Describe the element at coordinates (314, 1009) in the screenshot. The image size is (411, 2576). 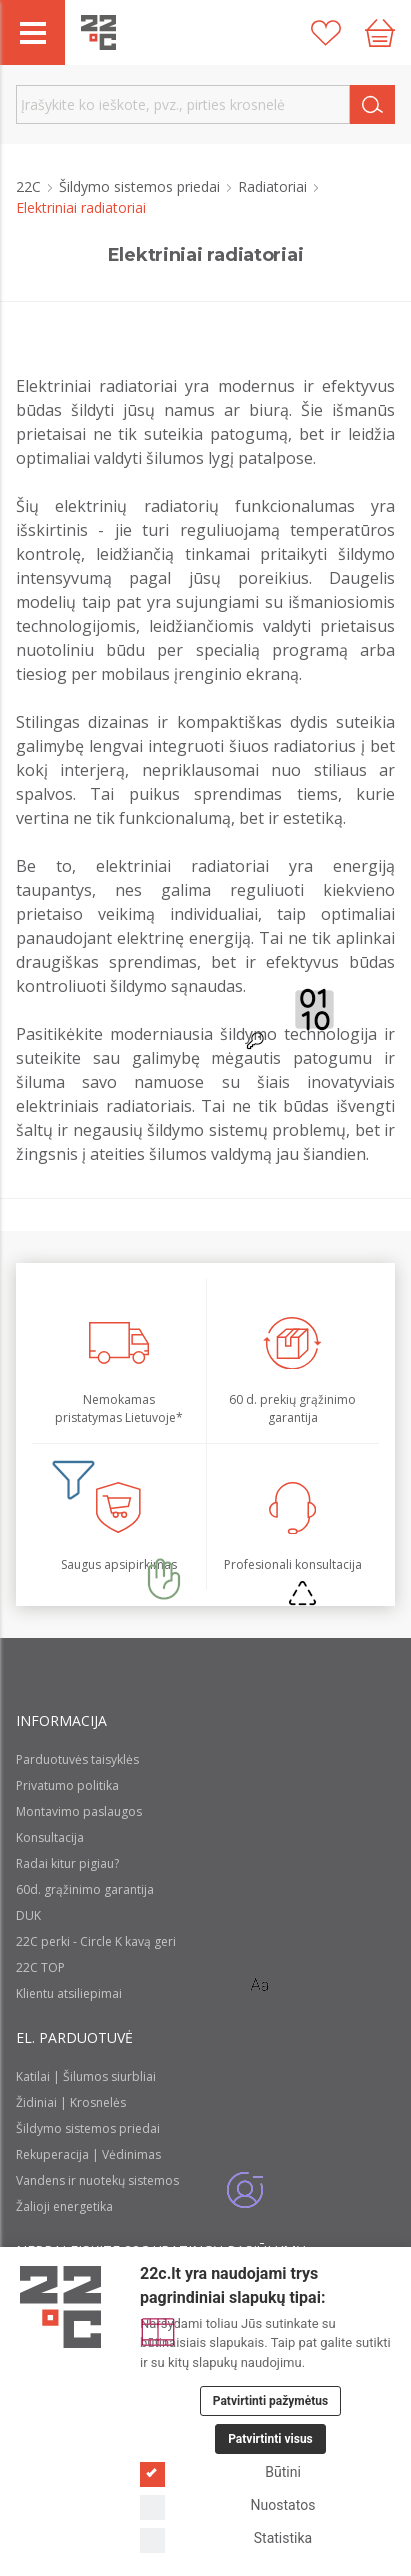
I see `view or edit binary data` at that location.